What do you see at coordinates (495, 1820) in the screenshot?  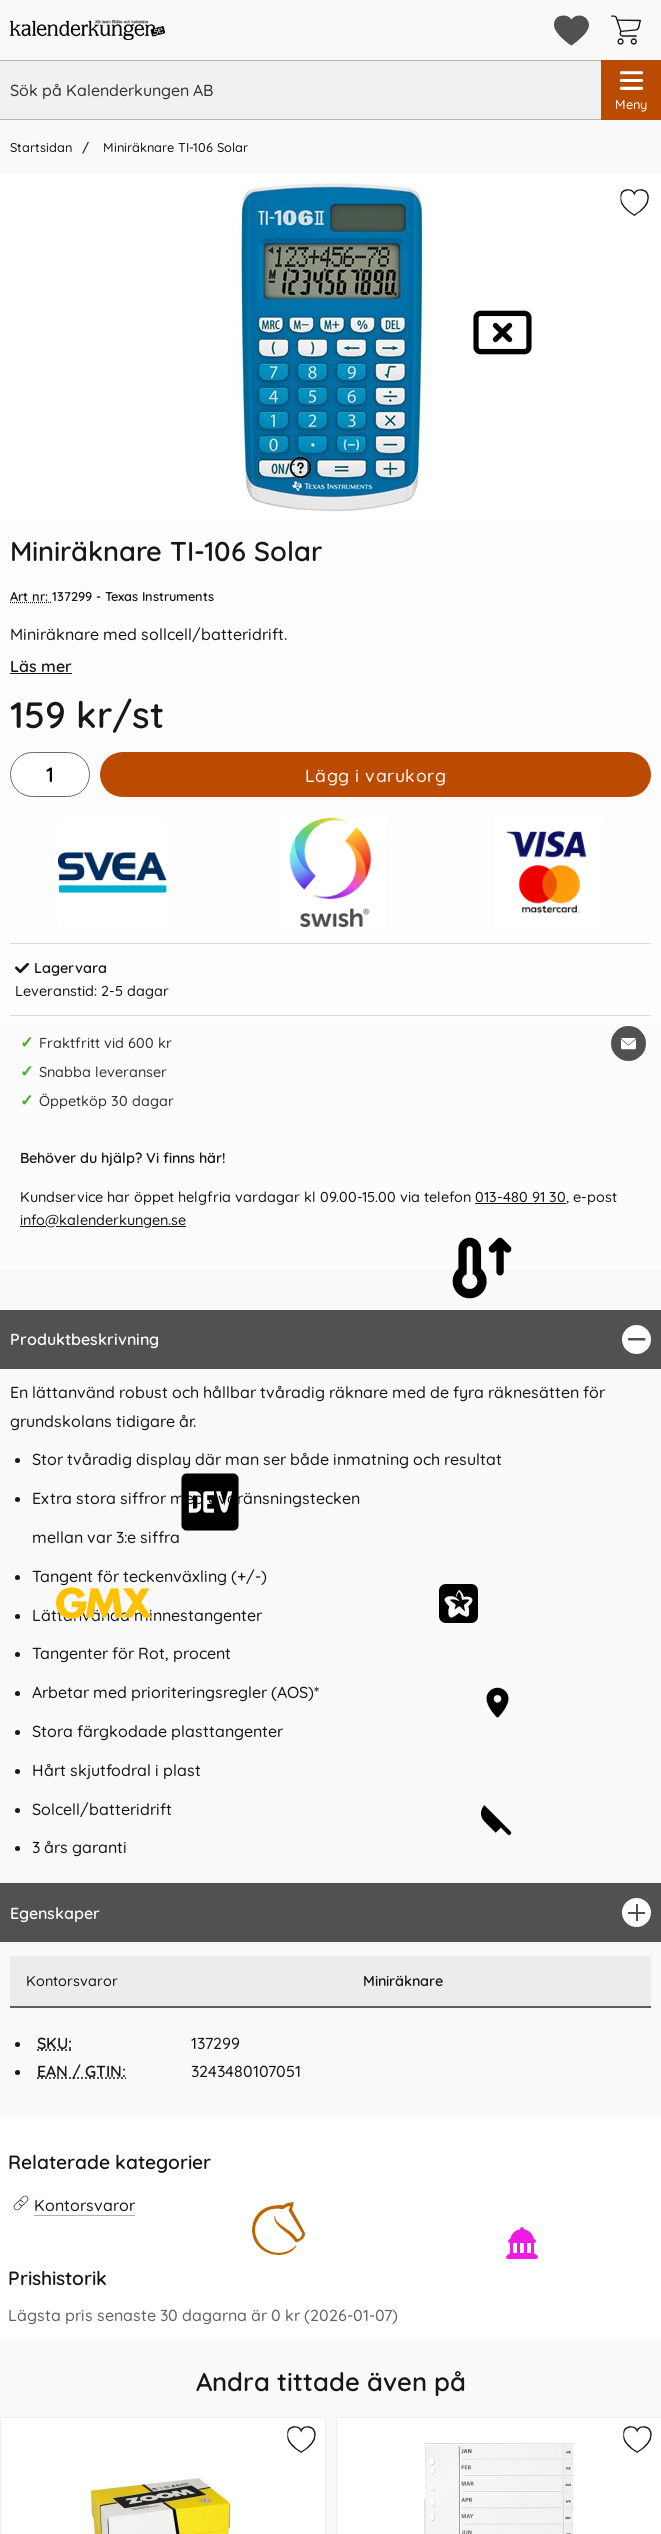 I see `kitchen or cooking-related feature` at bounding box center [495, 1820].